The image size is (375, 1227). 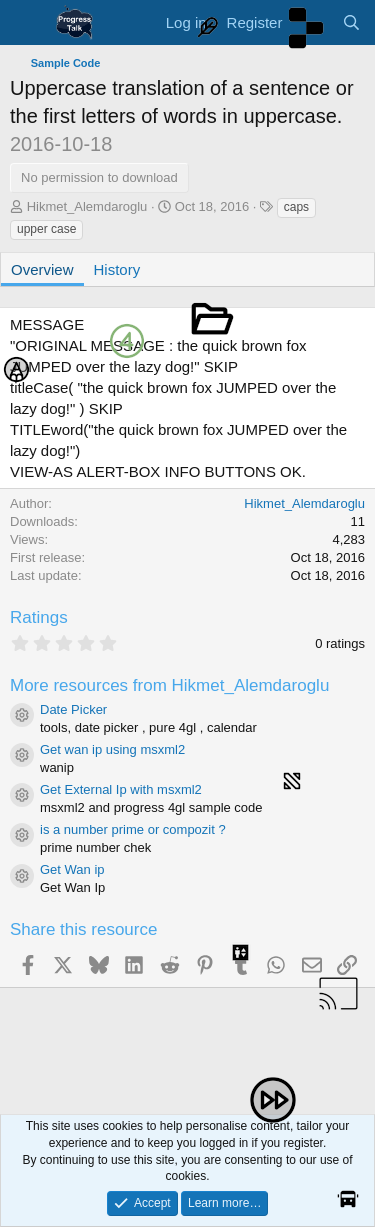 I want to click on indicates step four in a multi-step process, so click(x=127, y=341).